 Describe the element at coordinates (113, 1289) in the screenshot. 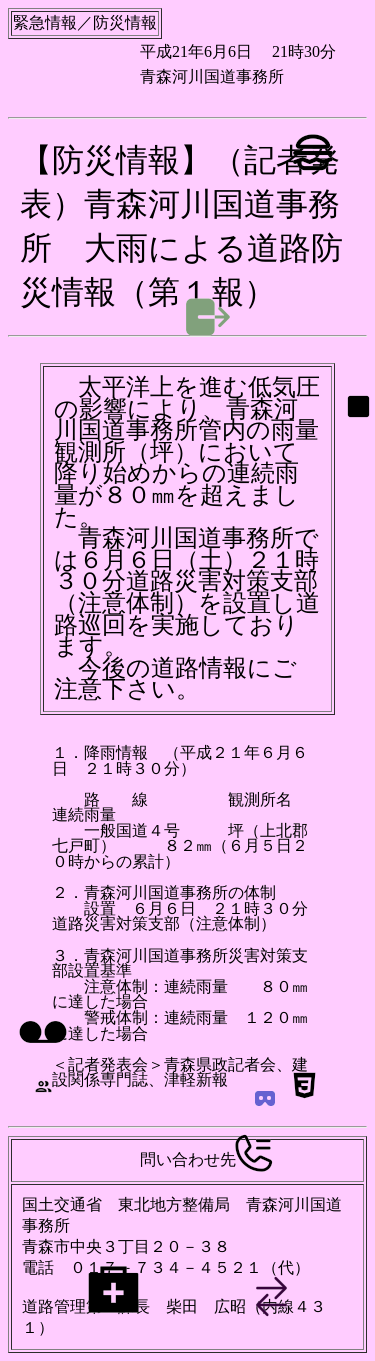

I see `access health or medical features` at that location.